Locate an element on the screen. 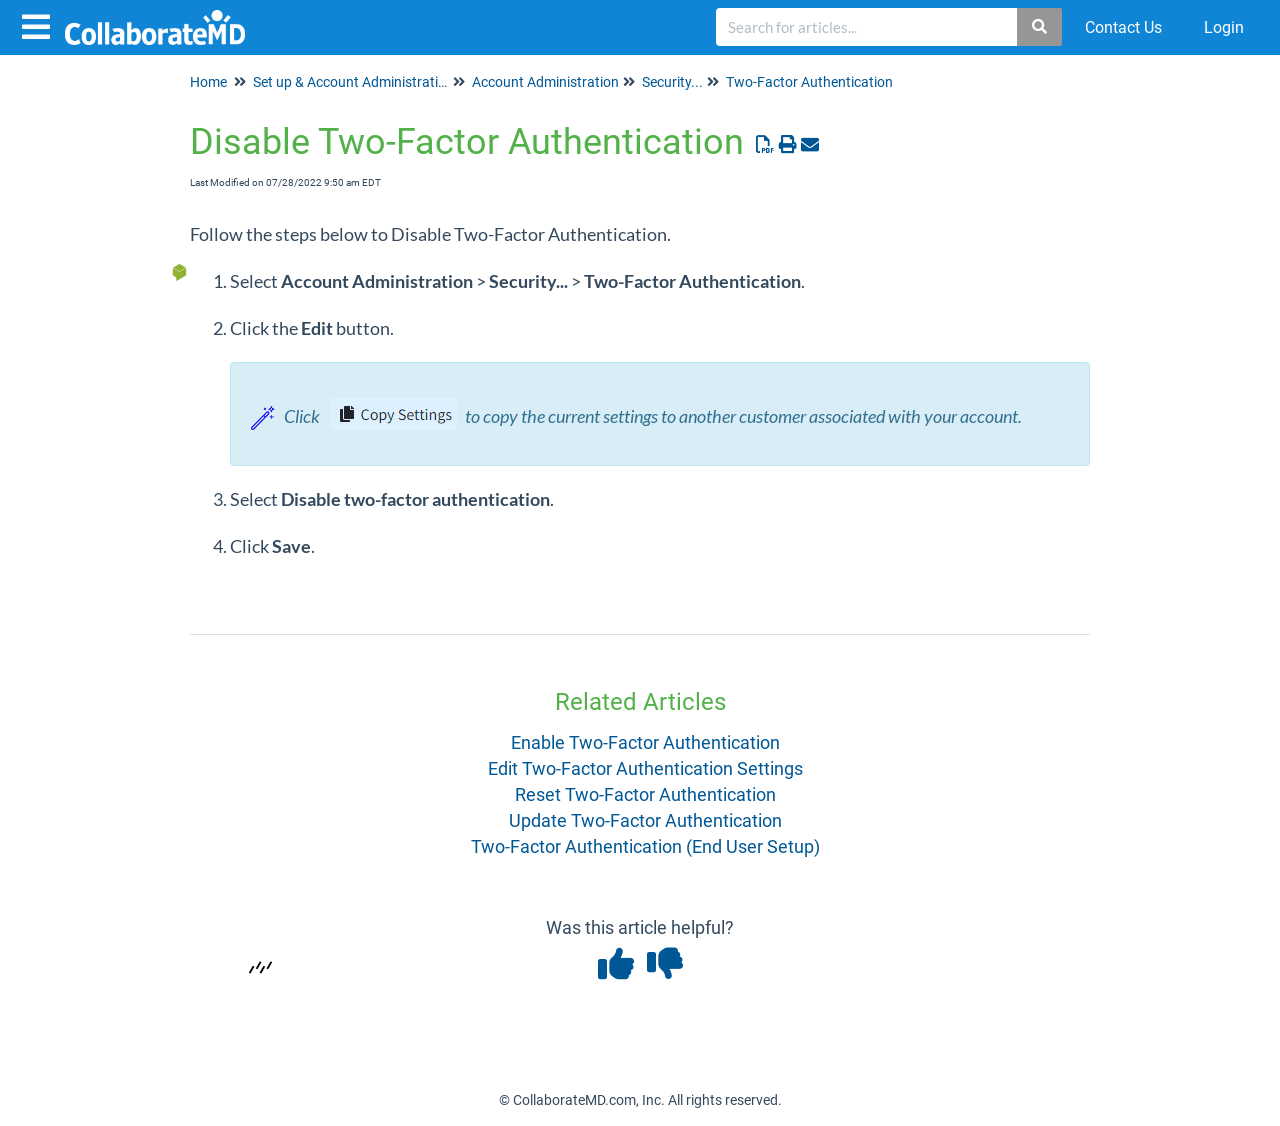 The width and height of the screenshot is (1280, 1126). access Google Dialogflow conversational AI platform is located at coordinates (179, 272).